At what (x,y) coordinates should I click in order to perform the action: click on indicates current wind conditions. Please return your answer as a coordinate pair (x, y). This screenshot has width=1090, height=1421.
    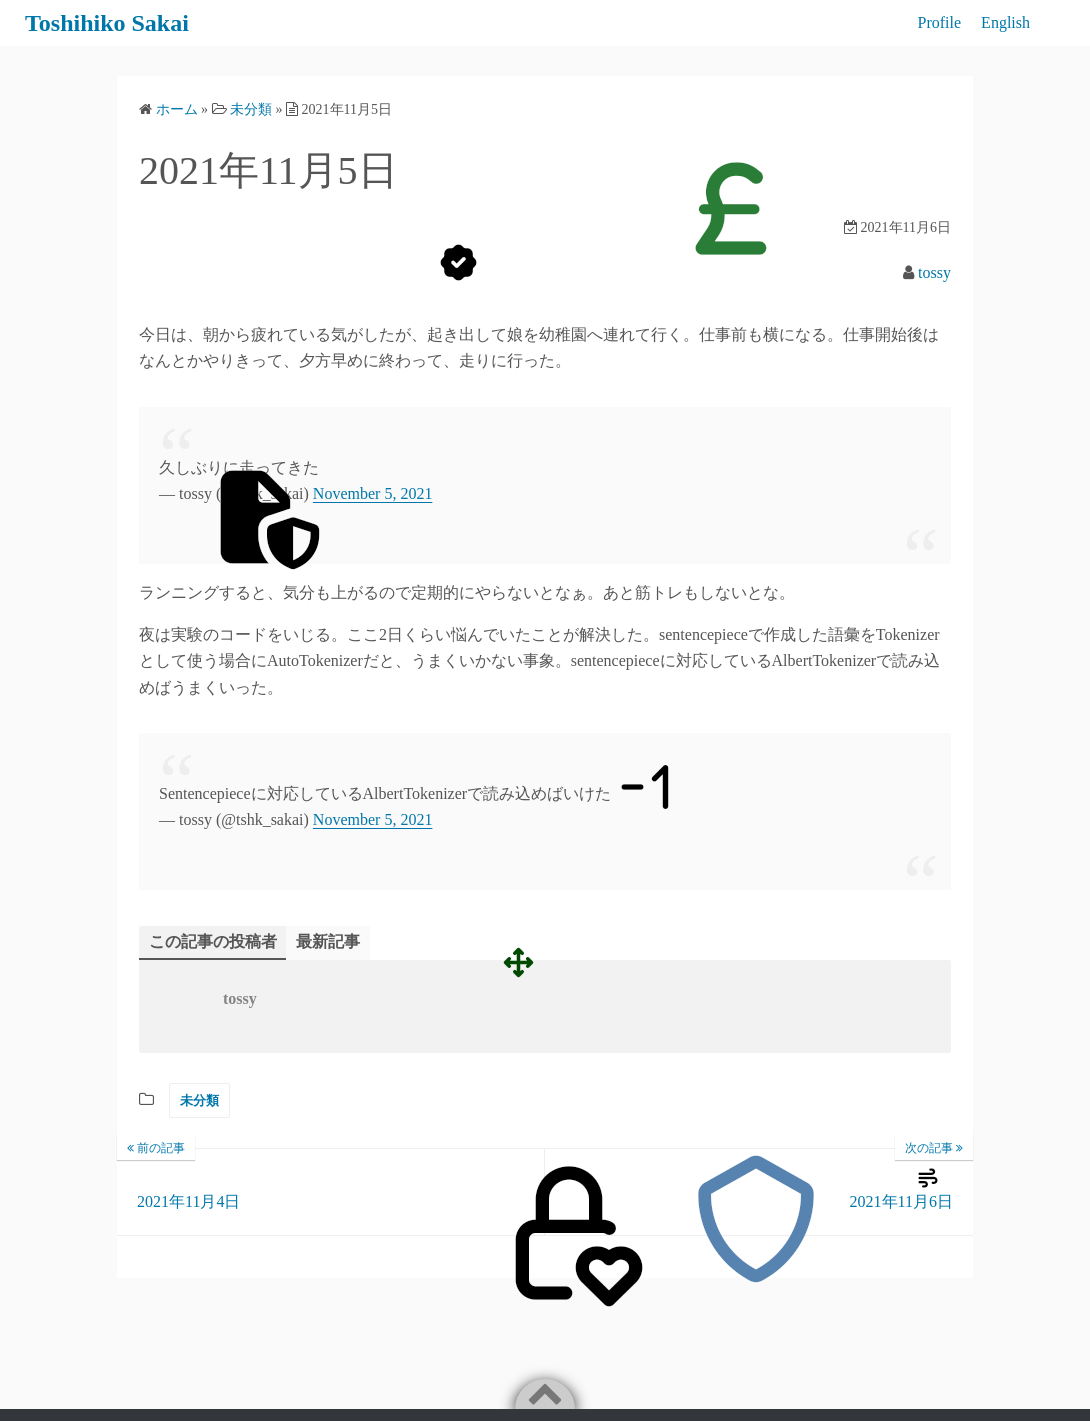
    Looking at the image, I should click on (928, 1178).